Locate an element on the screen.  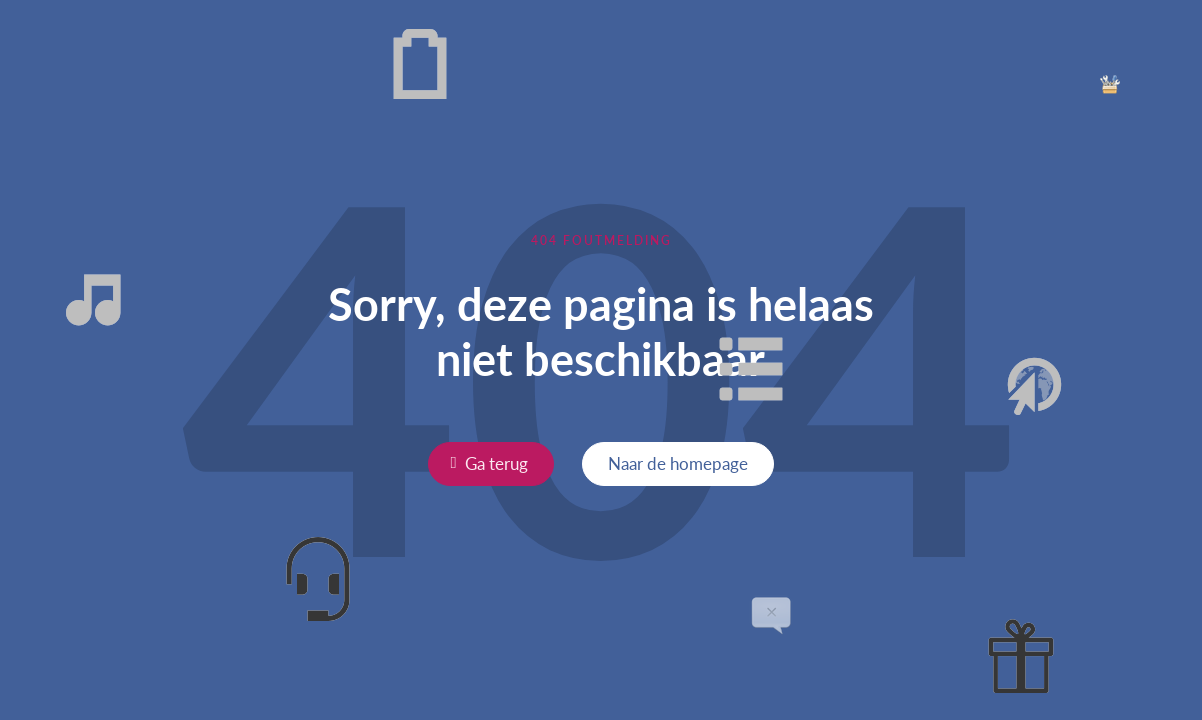
indicates battery is empty or critically low is located at coordinates (420, 64).